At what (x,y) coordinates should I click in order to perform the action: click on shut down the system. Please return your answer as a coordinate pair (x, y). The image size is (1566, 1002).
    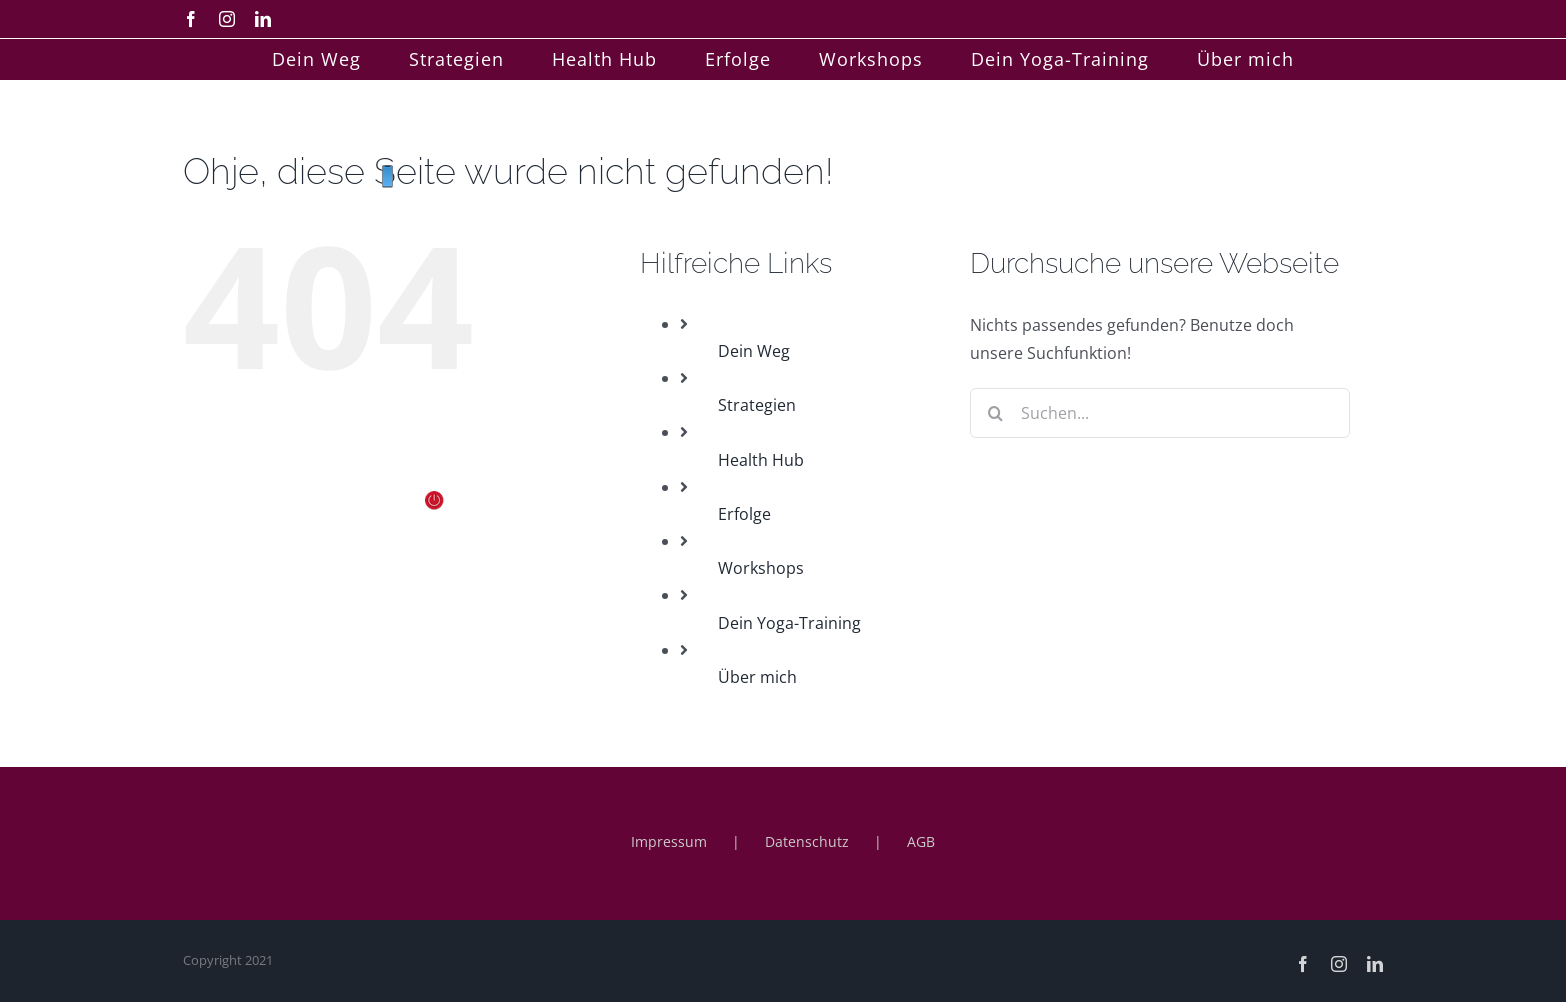
    Looking at the image, I should click on (434, 500).